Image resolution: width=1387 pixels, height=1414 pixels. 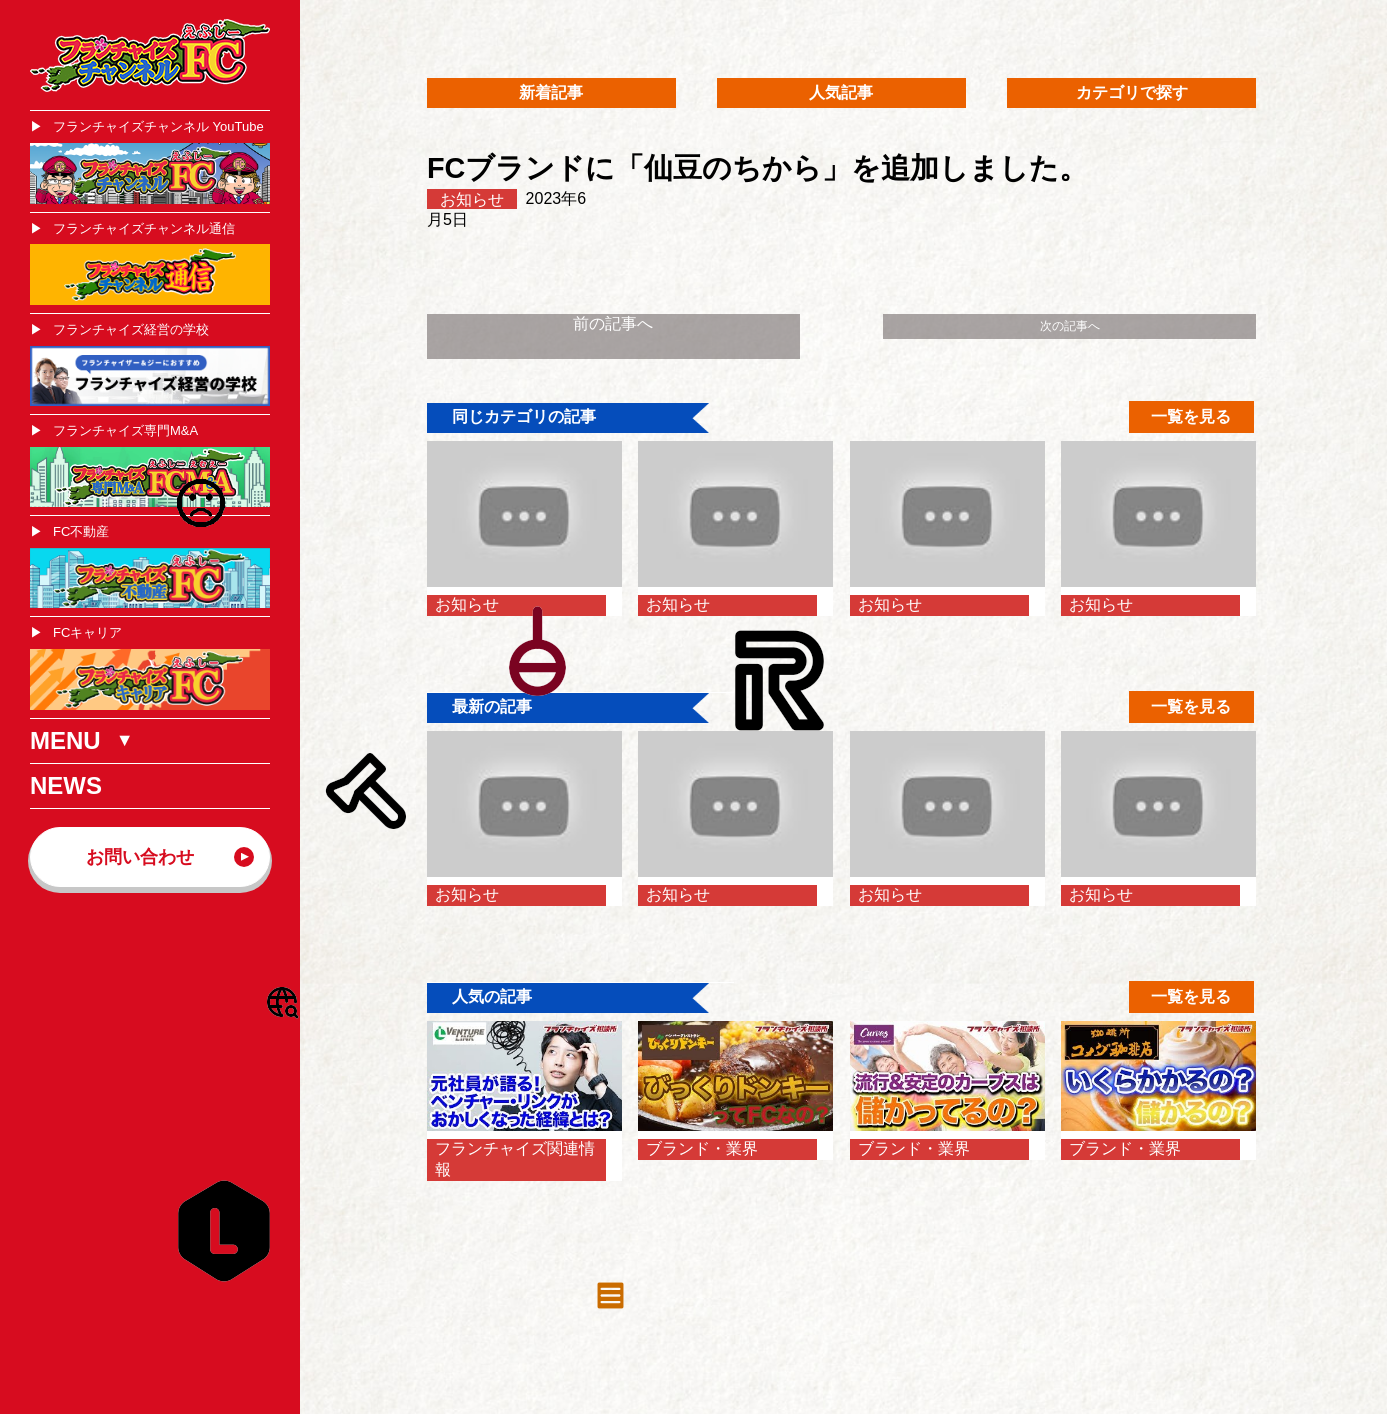 I want to click on select genderless or non-binary gender option, so click(x=537, y=653).